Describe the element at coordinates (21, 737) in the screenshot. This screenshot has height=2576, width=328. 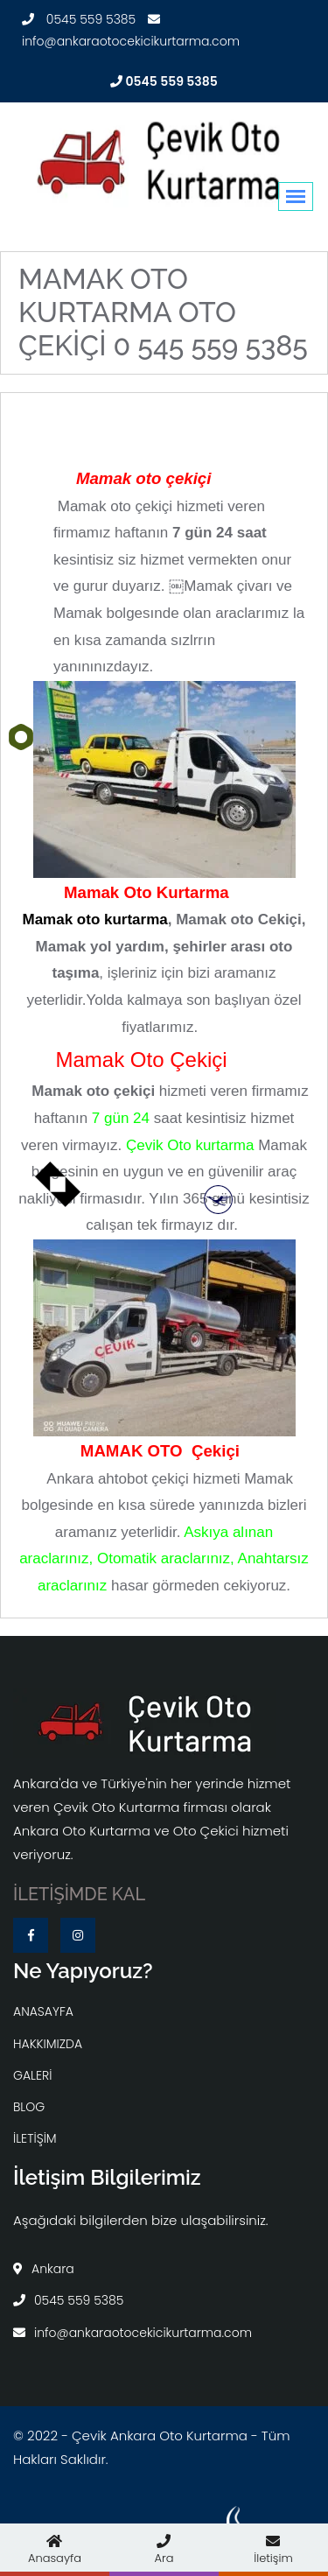
I see `open medusa commerce dashboard` at that location.